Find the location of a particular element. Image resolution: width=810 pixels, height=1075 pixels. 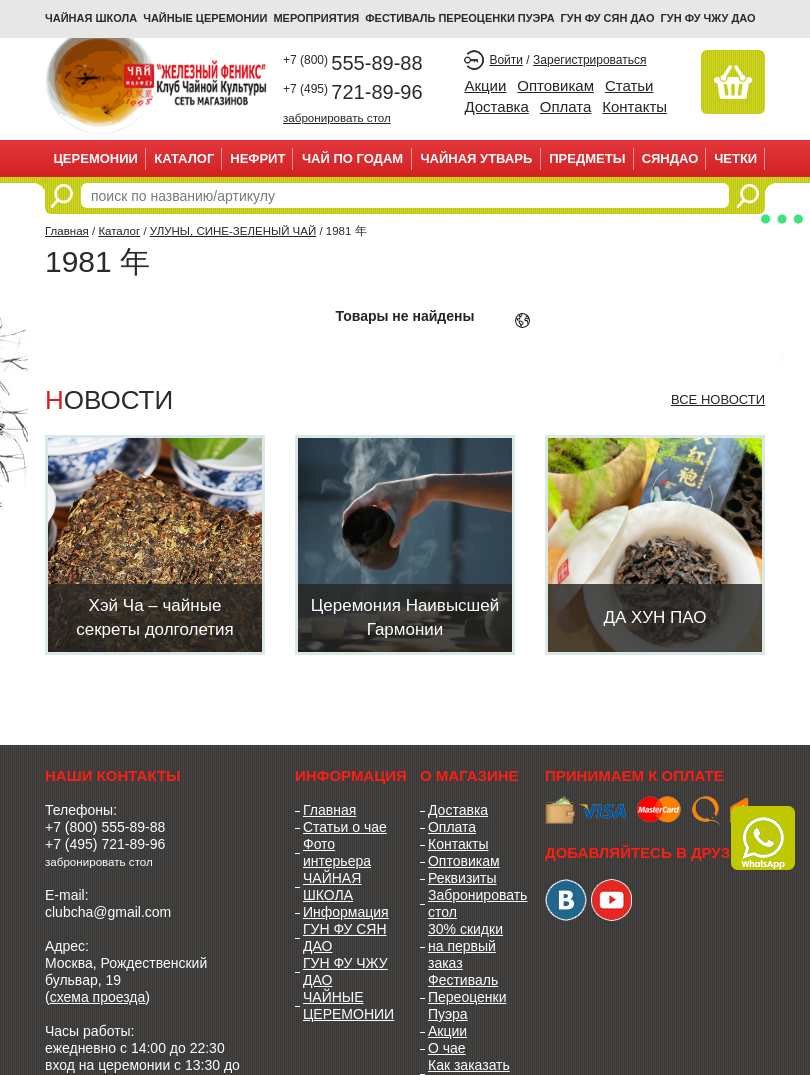

switch to global or worldwide view is located at coordinates (522, 320).